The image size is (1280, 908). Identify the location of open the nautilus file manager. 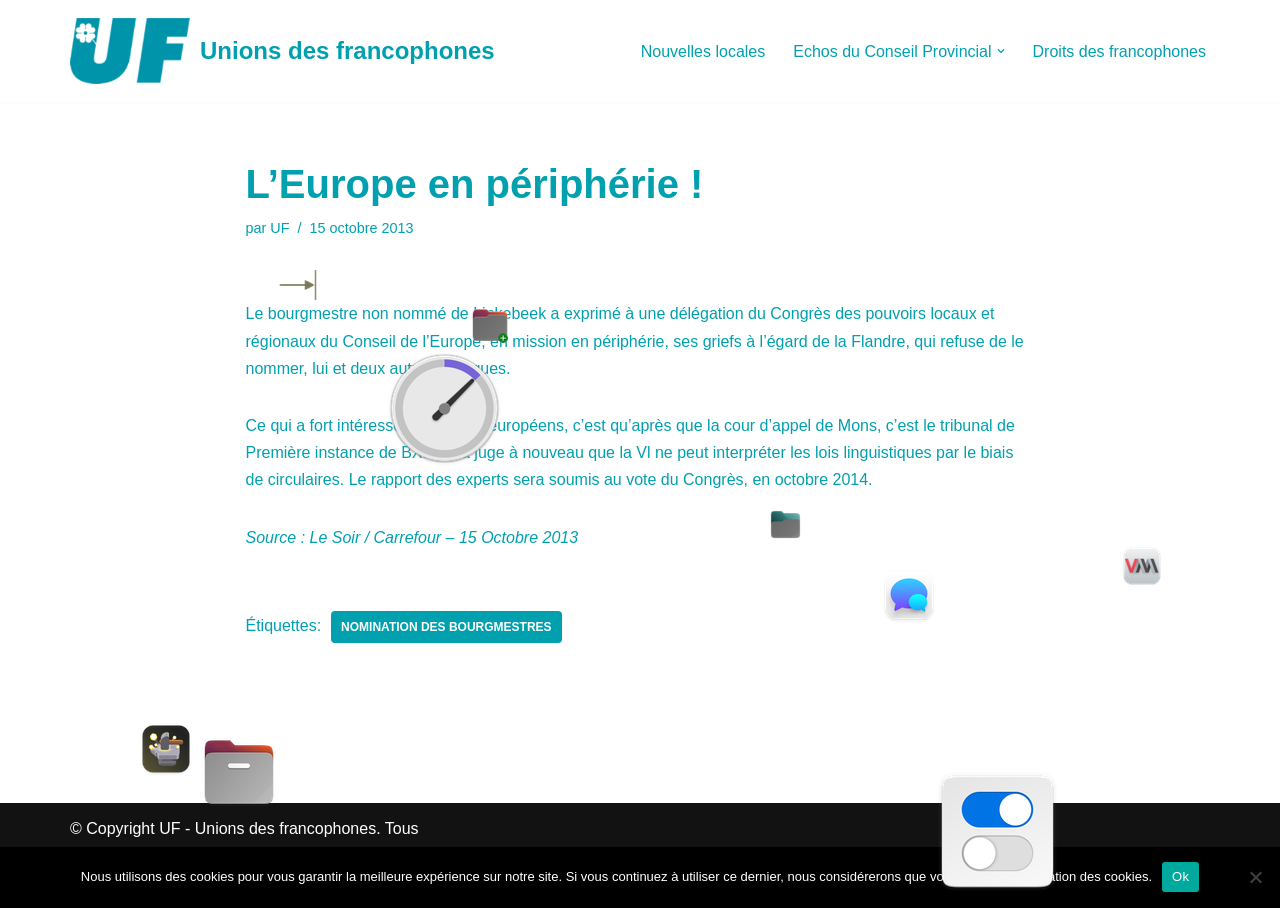
(239, 772).